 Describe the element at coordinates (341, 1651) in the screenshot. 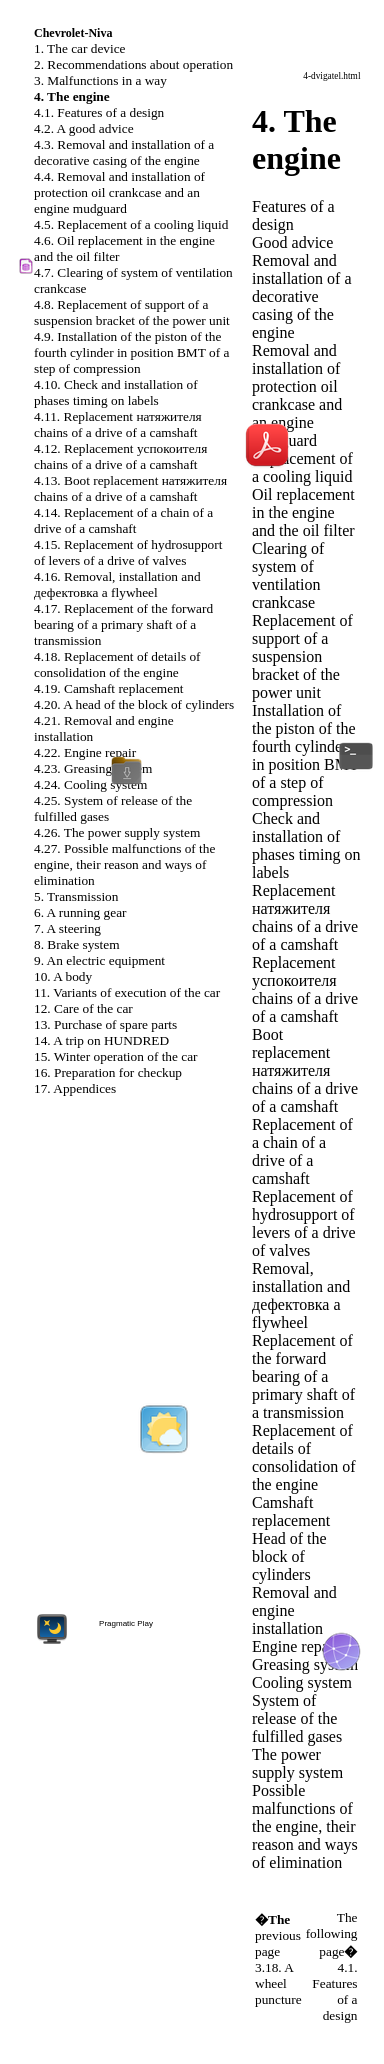

I see `access network workgroup or shared resources` at that location.